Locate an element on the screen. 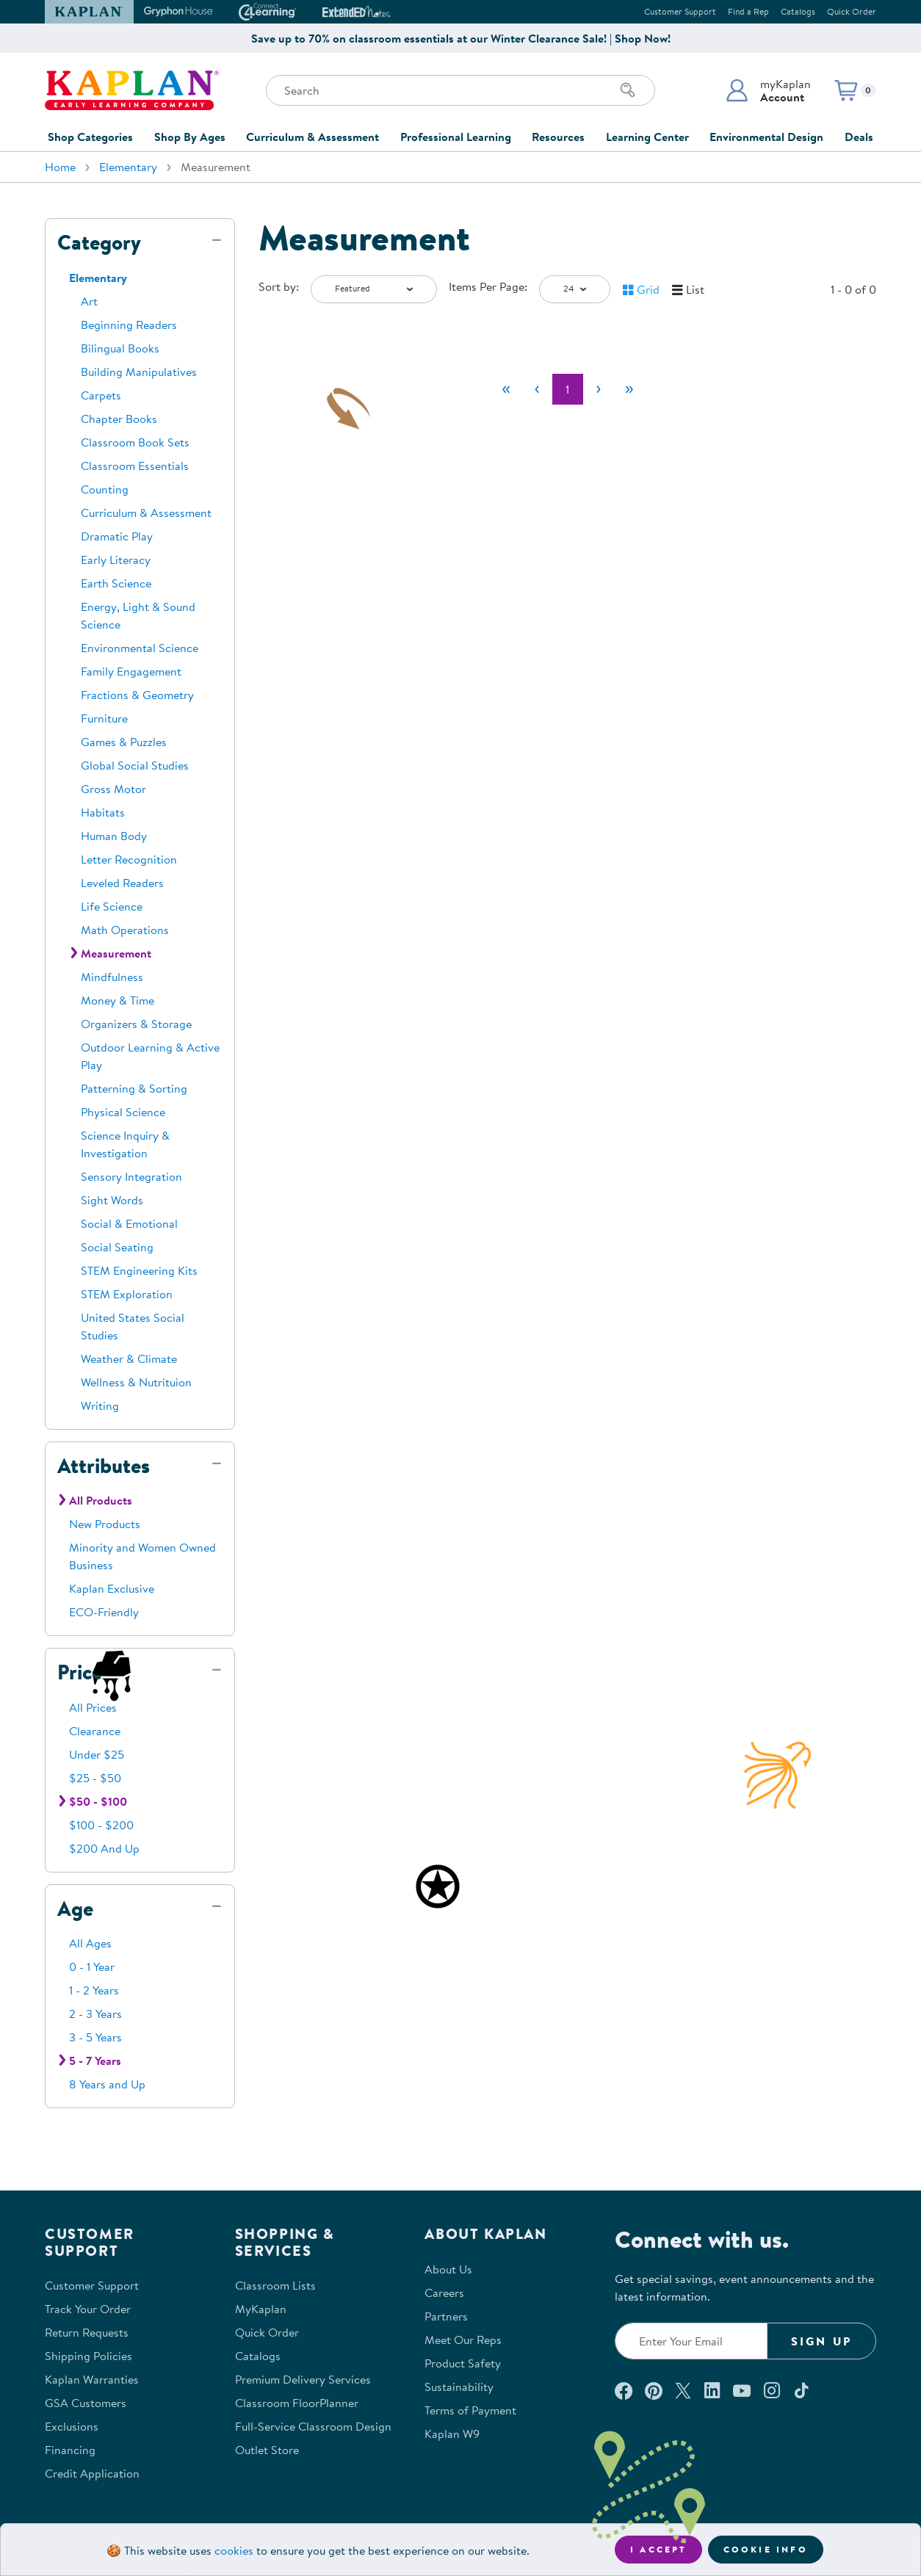 This screenshot has width=921, height=2576. indicates allied or friendly faction status is located at coordinates (438, 1886).